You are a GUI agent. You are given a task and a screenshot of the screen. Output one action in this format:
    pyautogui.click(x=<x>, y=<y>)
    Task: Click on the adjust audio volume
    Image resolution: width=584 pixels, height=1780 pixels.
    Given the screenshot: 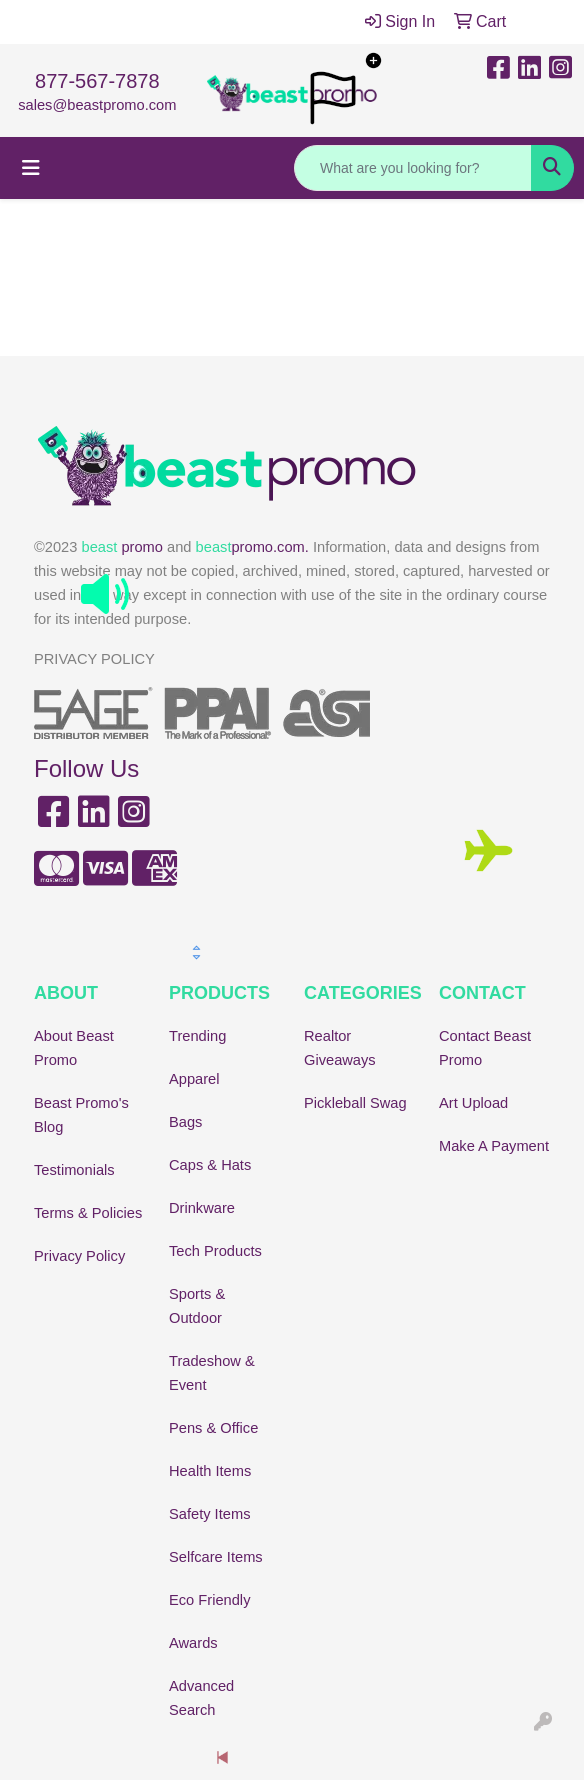 What is the action you would take?
    pyautogui.click(x=105, y=594)
    